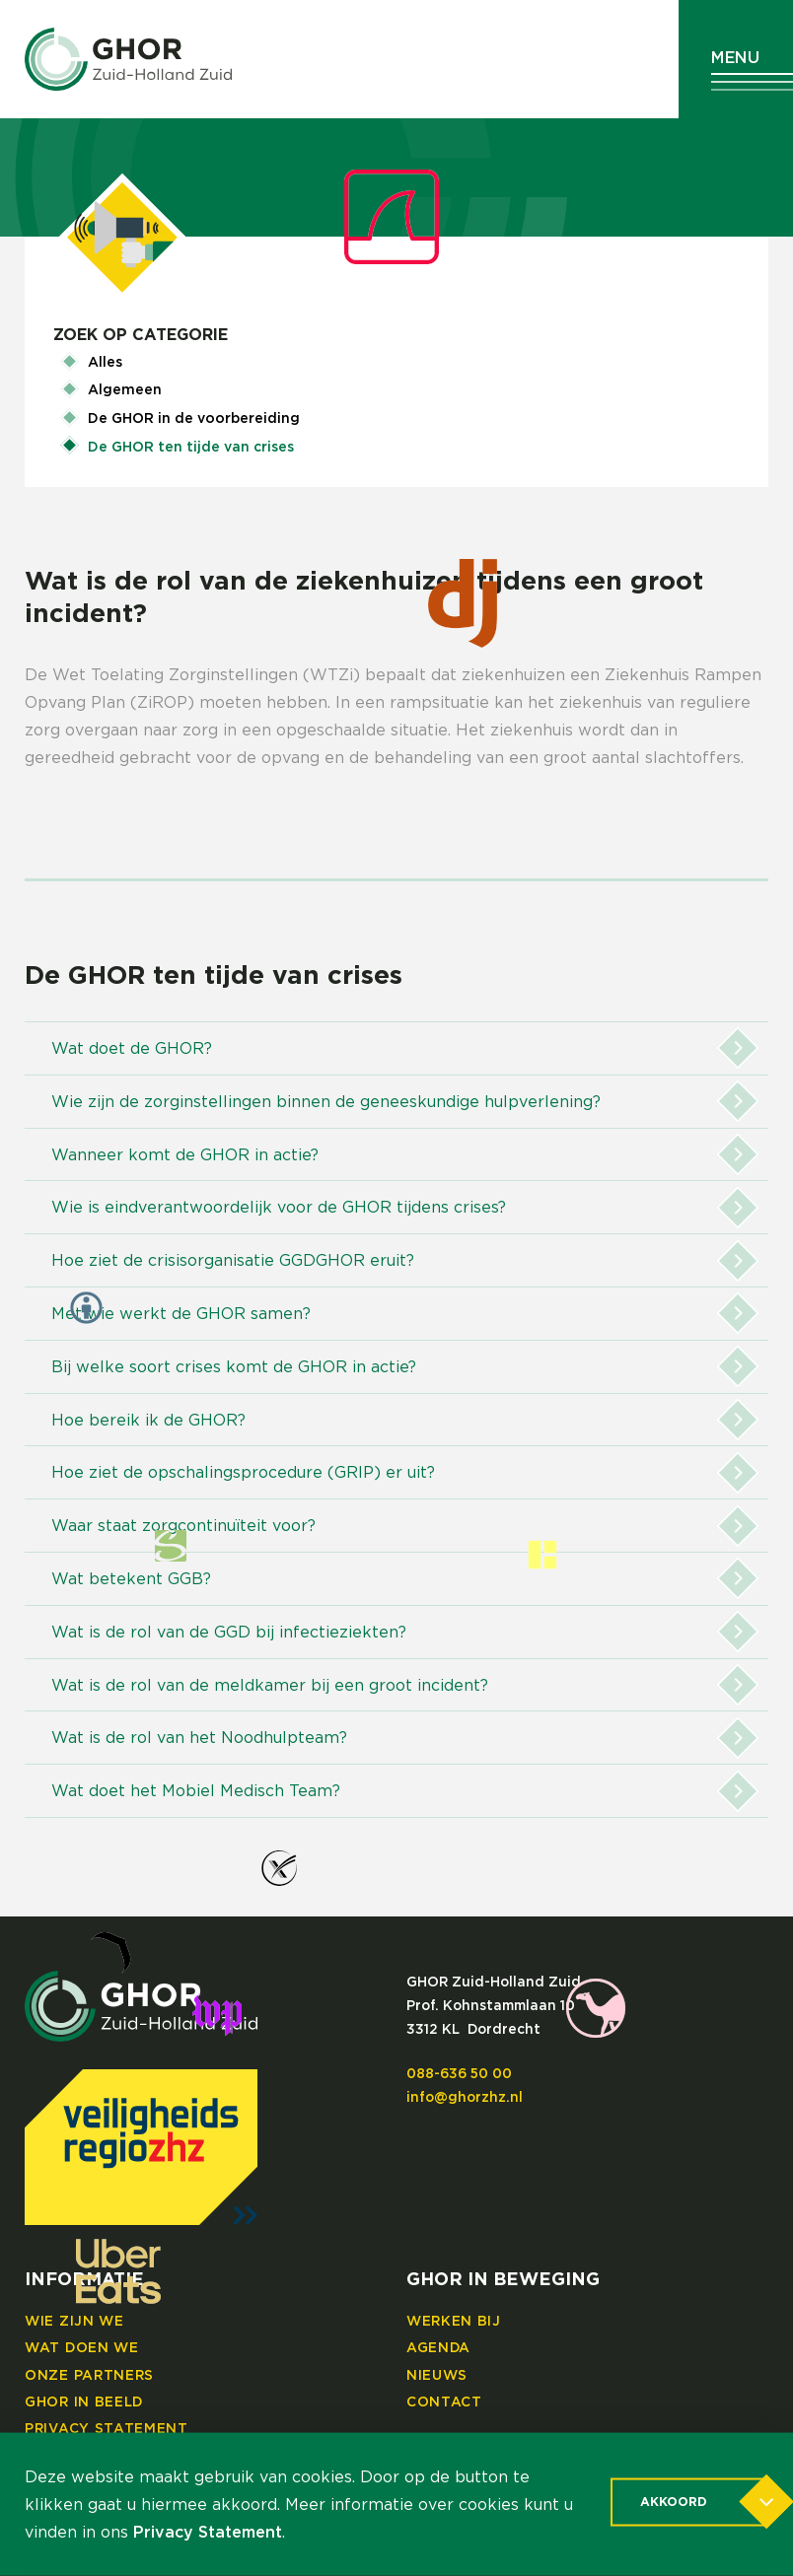  What do you see at coordinates (596, 2008) in the screenshot?
I see `indicates Perl programming language` at bounding box center [596, 2008].